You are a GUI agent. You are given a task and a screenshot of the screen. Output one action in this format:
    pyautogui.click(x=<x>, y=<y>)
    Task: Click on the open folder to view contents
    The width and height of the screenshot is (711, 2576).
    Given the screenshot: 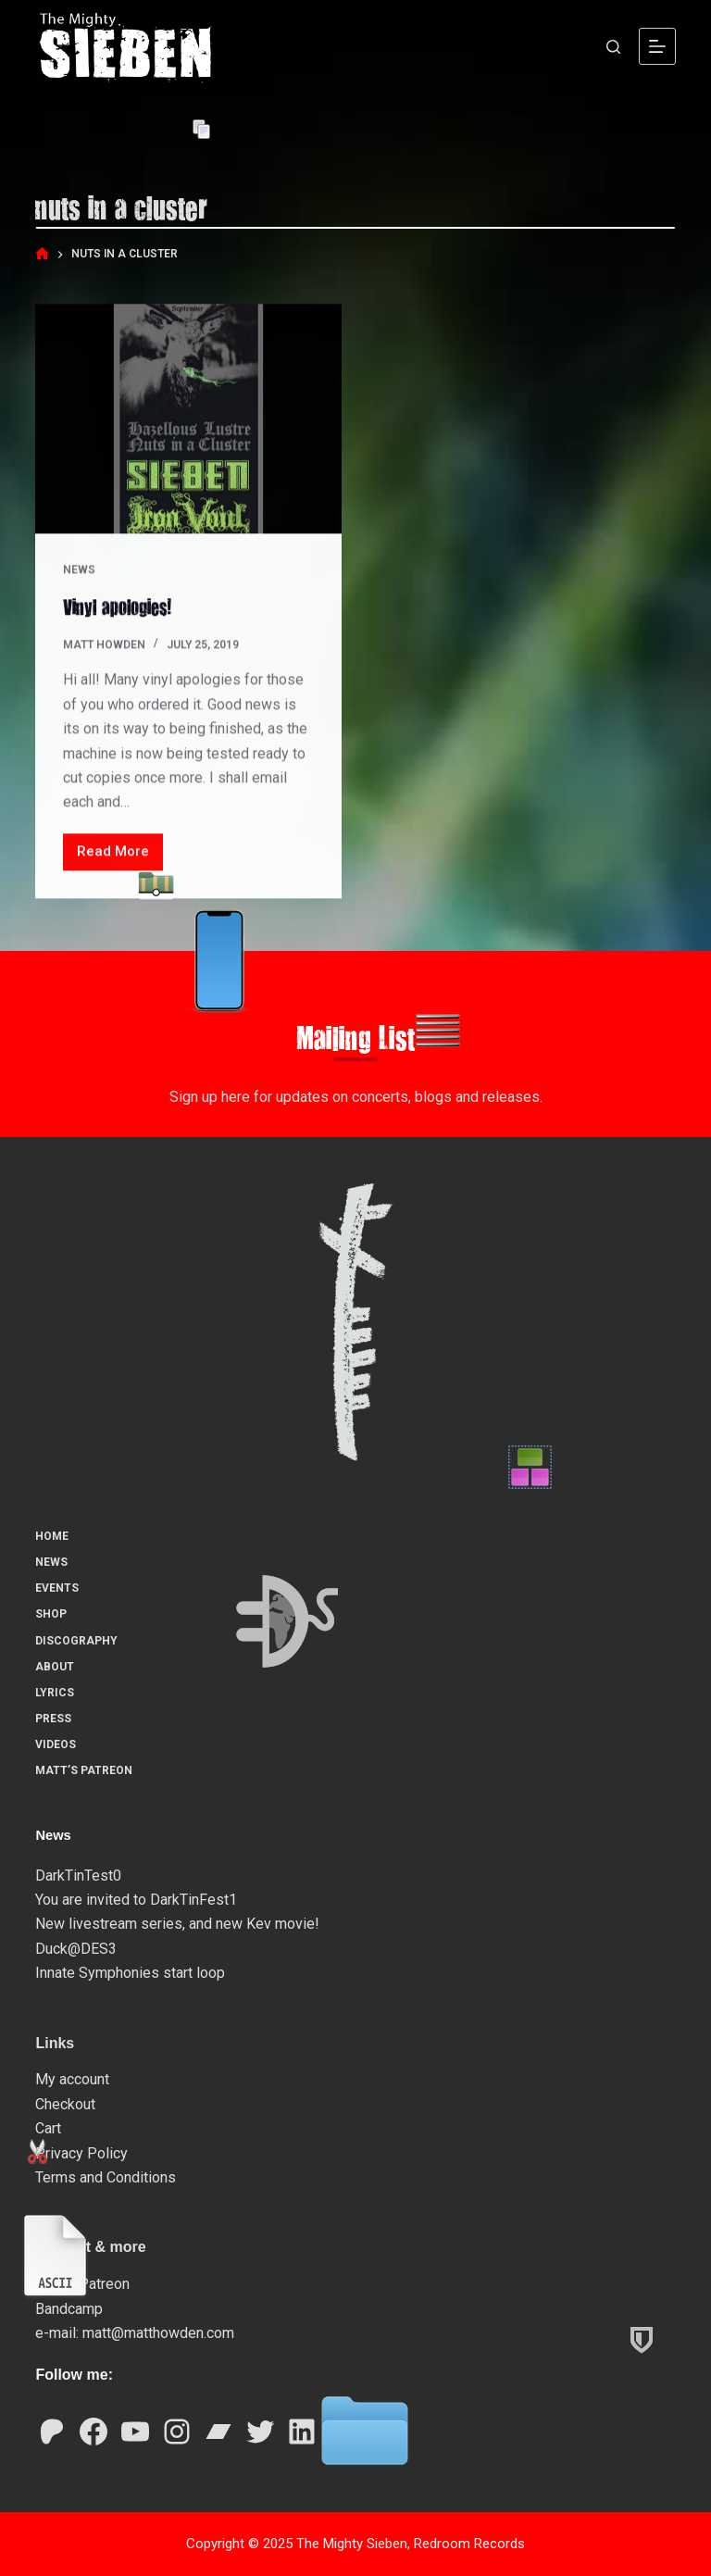 What is the action you would take?
    pyautogui.click(x=365, y=2431)
    